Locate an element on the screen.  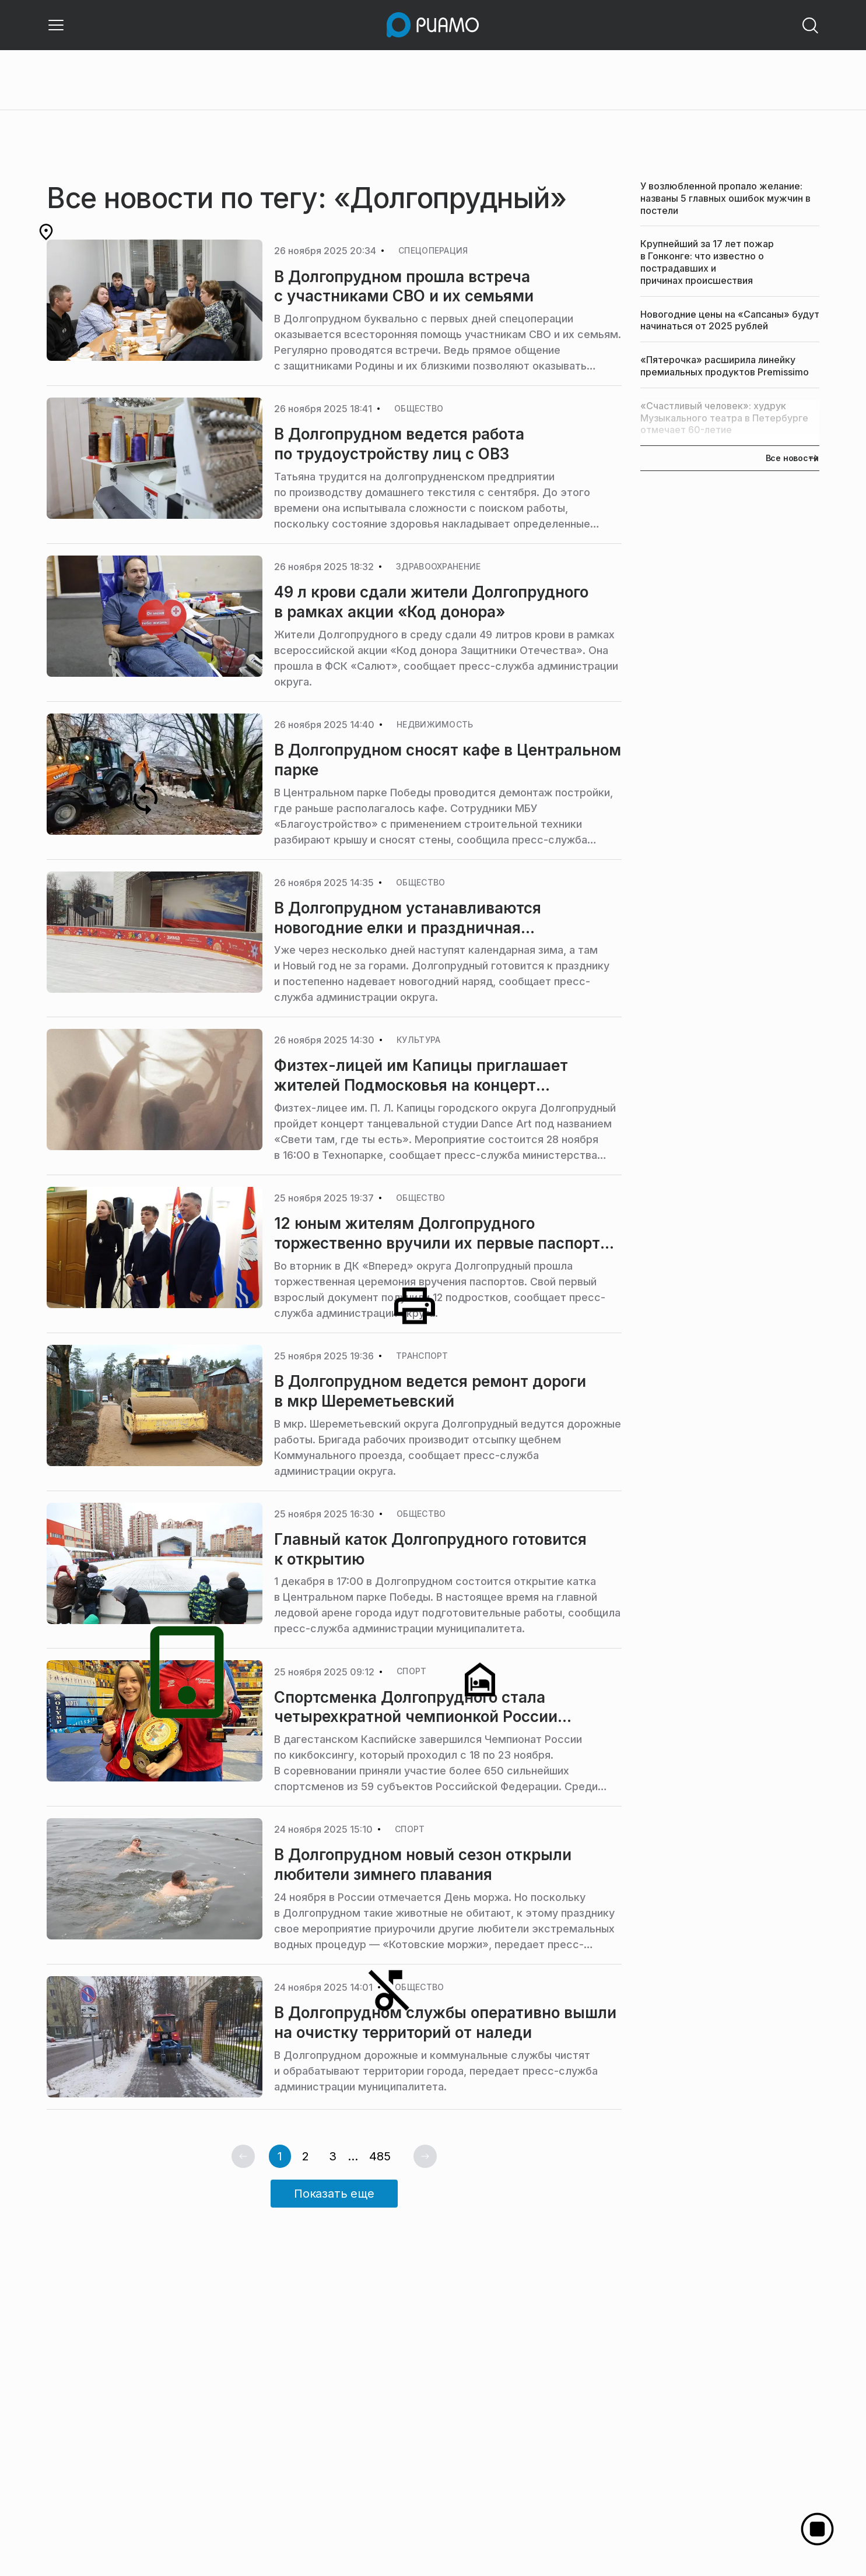
print this document is located at coordinates (415, 1306).